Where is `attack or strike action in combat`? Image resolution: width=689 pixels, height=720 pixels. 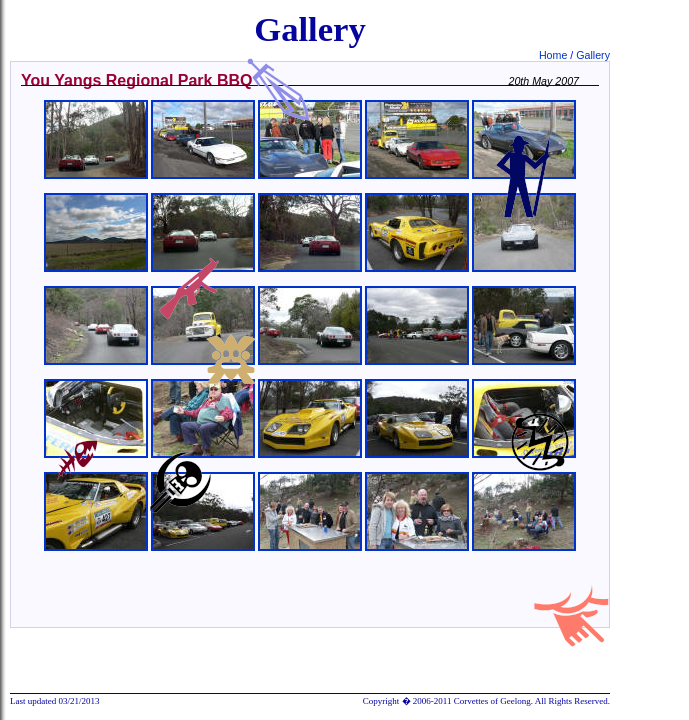
attack or strike action in combat is located at coordinates (278, 89).